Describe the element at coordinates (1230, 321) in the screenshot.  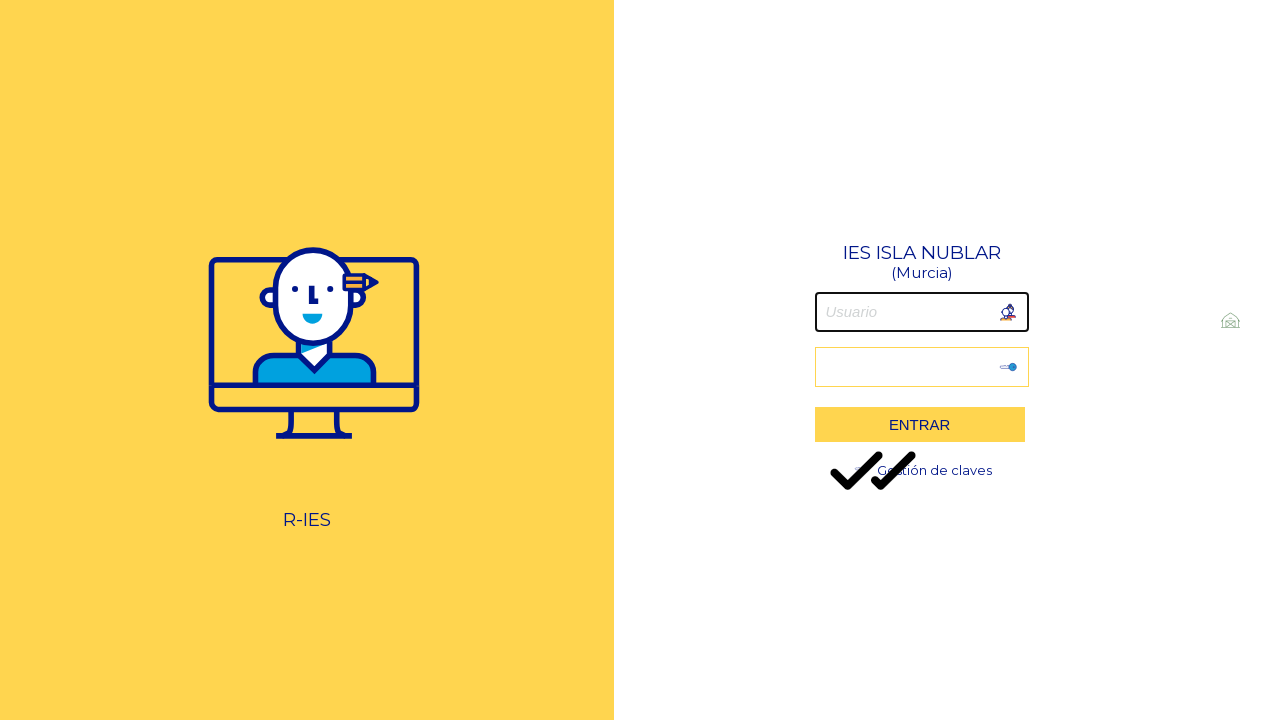
I see `access farm or agricultural settings` at that location.